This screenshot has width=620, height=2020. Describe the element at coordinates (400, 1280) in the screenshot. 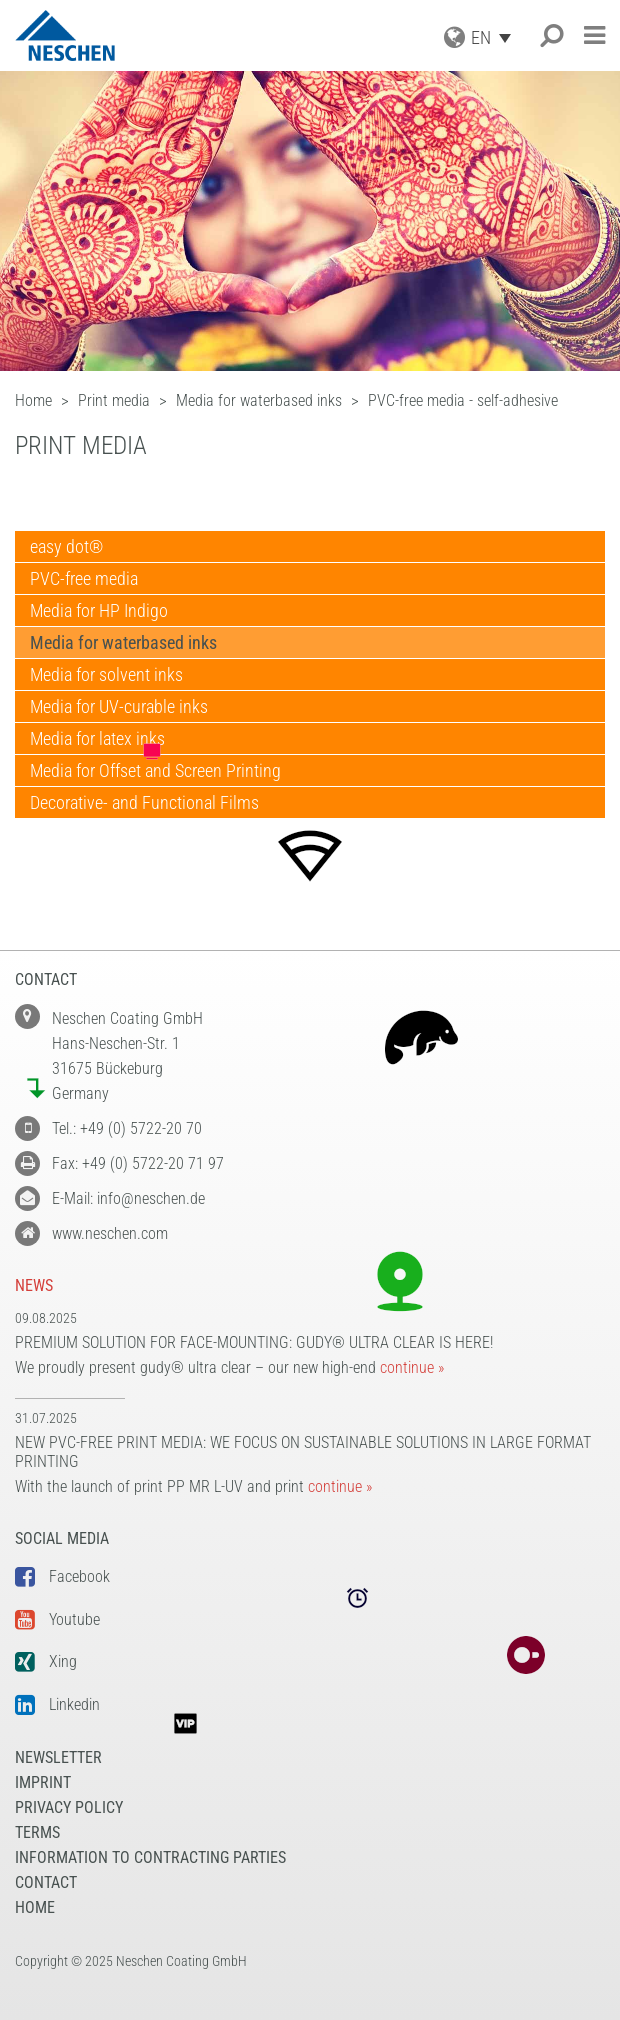

I see `view location with surrounding area range` at that location.